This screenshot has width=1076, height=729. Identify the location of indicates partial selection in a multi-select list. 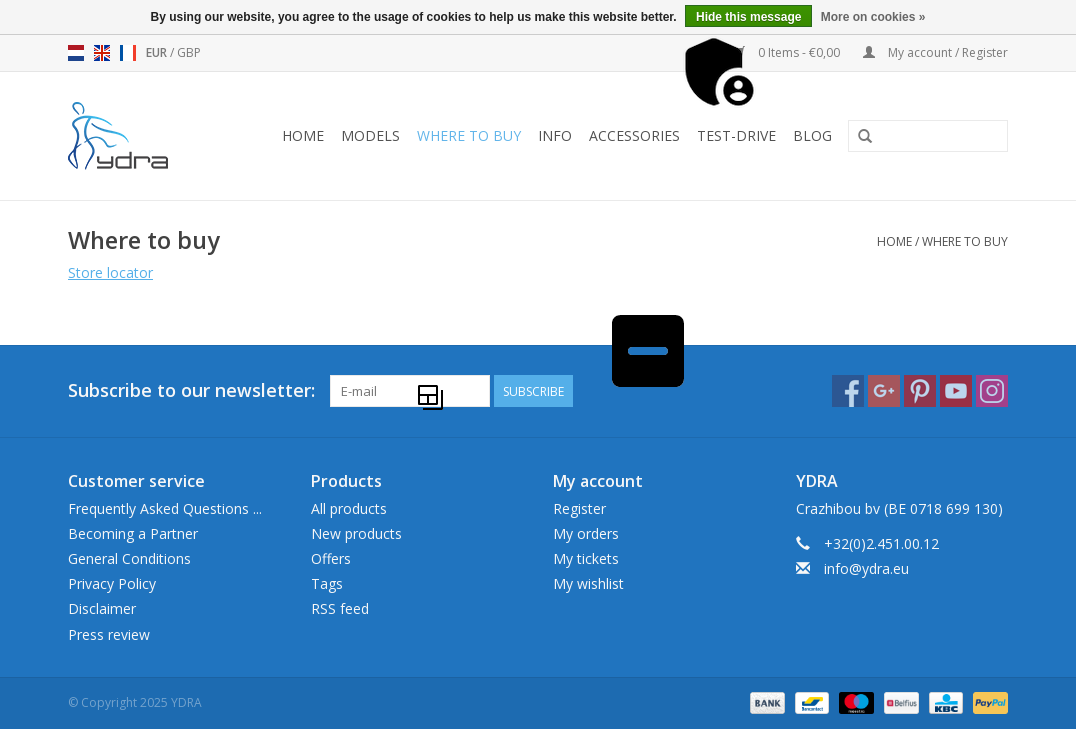
(648, 351).